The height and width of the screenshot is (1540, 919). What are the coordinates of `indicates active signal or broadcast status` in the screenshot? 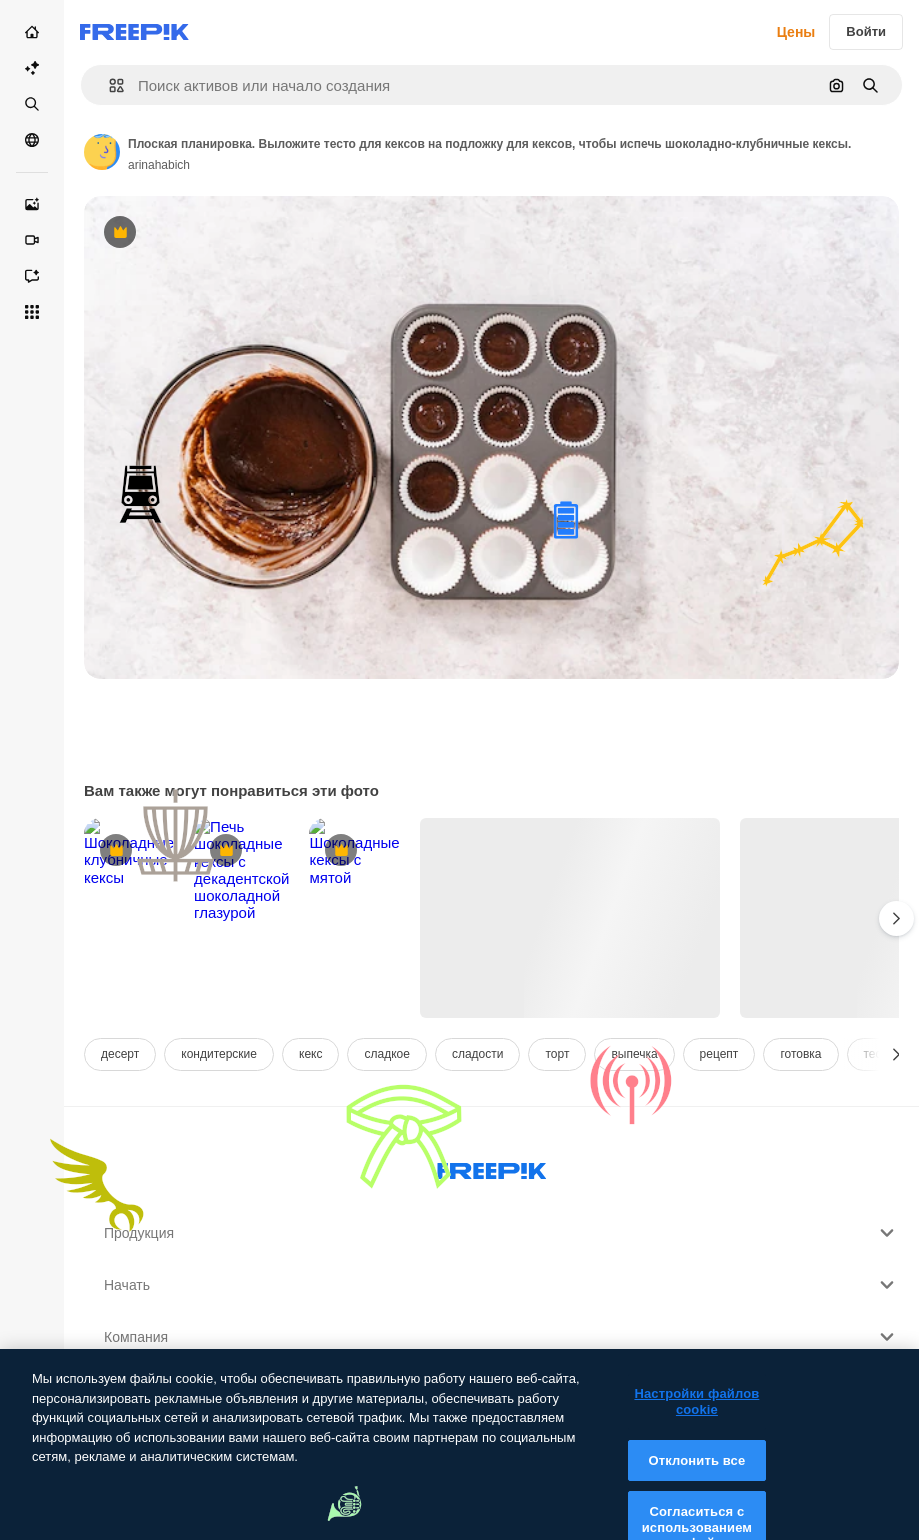 It's located at (631, 1083).